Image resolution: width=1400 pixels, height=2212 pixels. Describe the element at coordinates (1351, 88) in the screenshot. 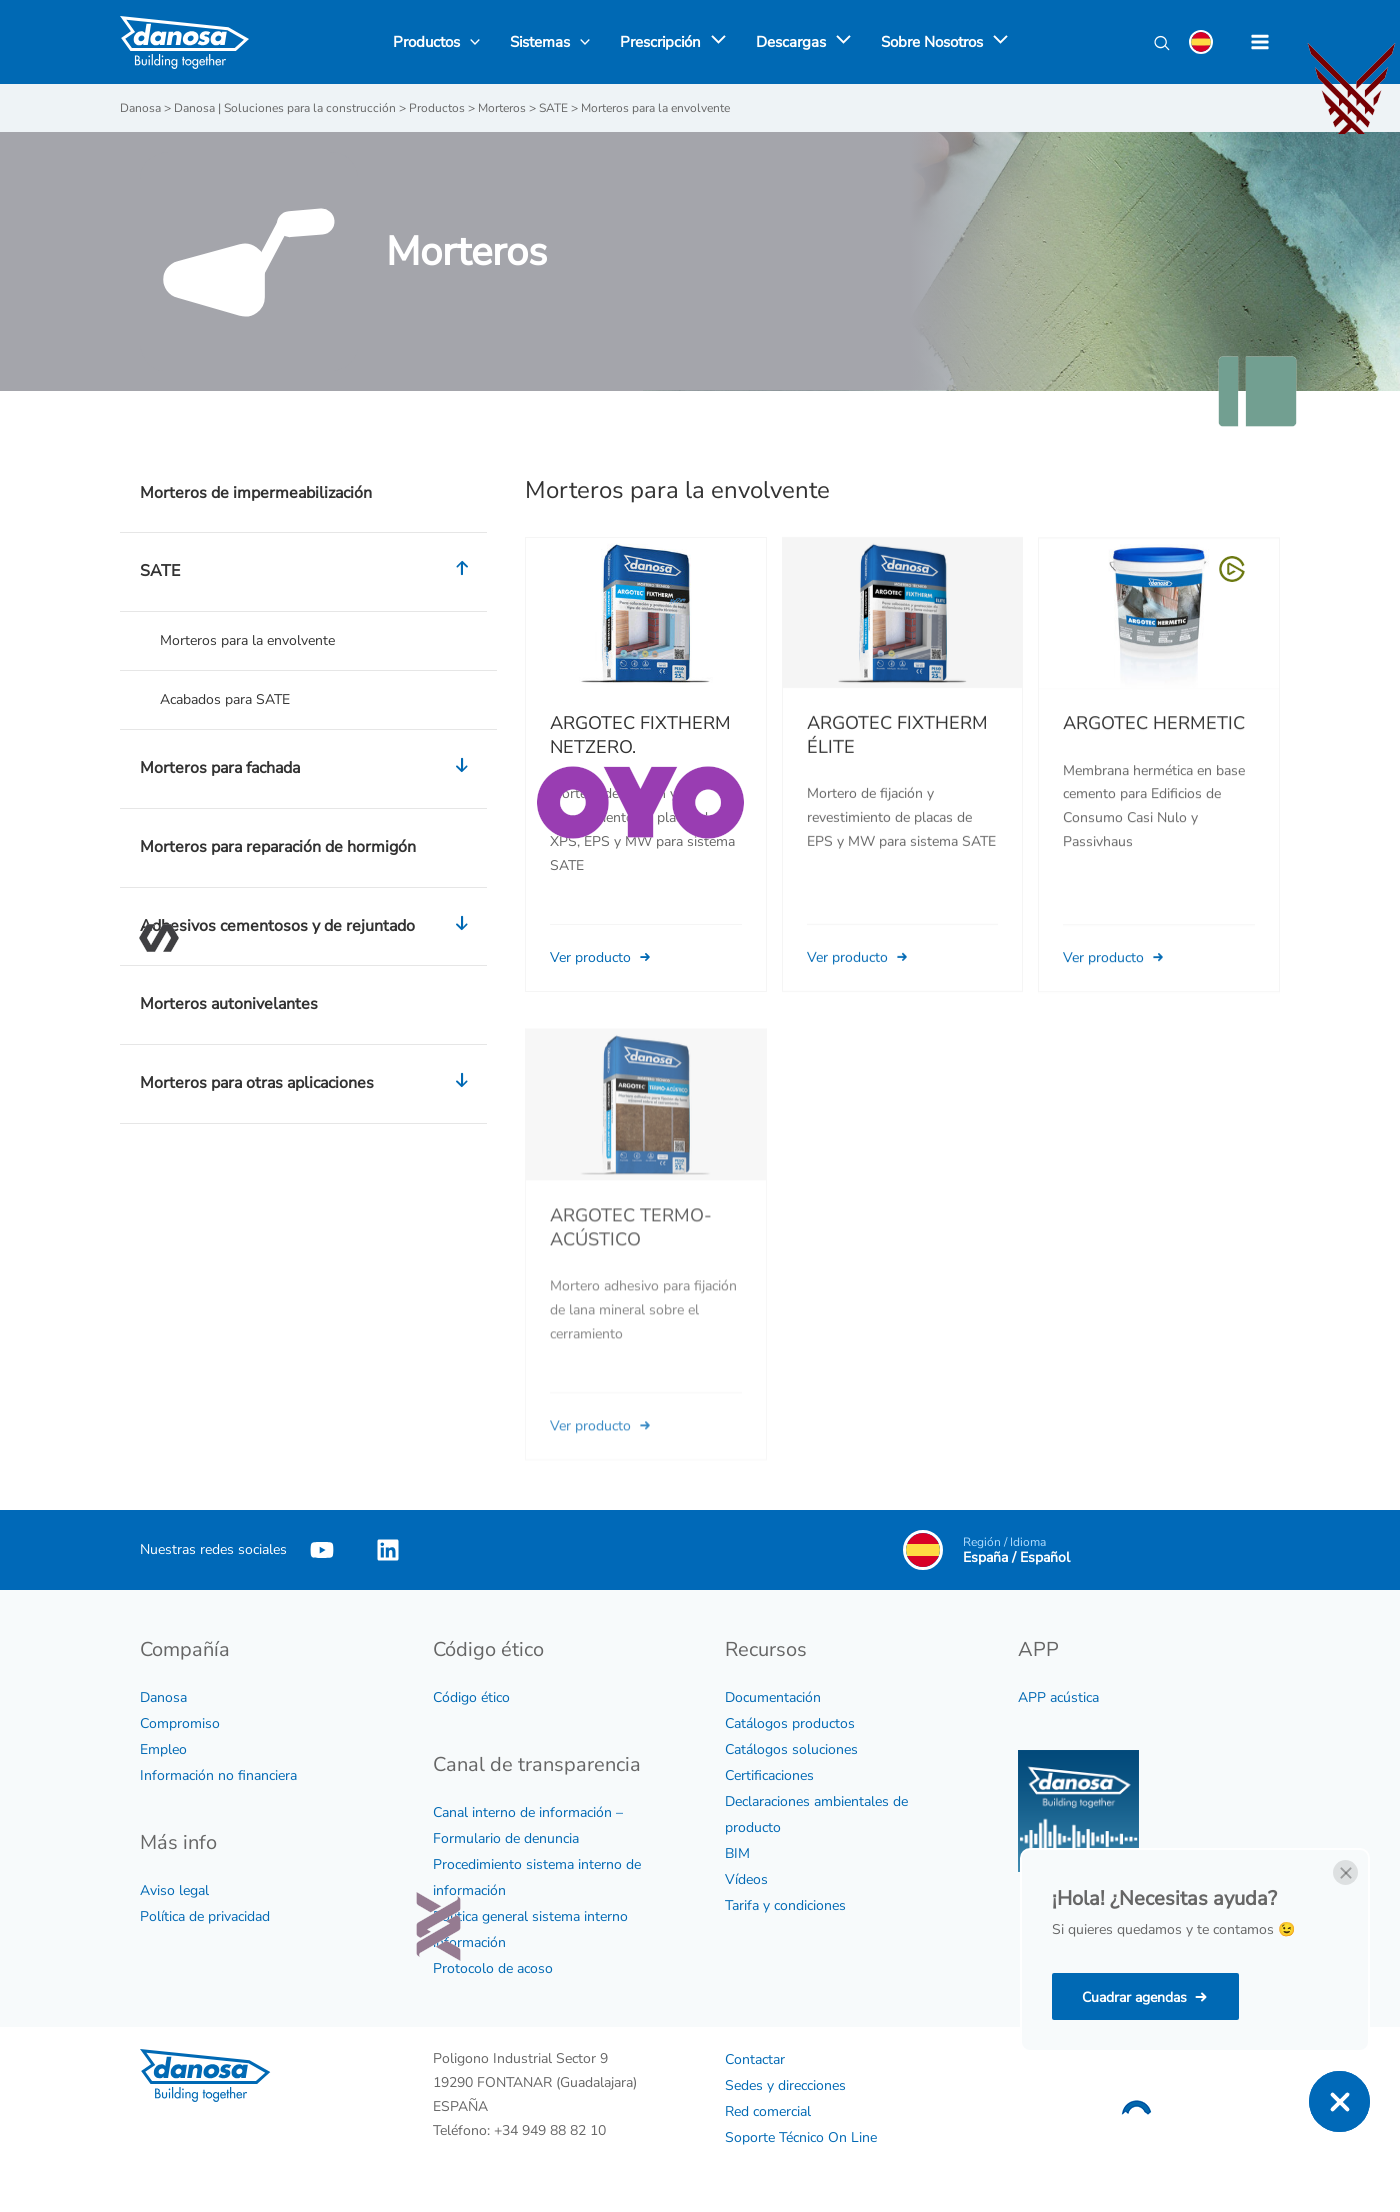

I see `the game awards official logo` at that location.